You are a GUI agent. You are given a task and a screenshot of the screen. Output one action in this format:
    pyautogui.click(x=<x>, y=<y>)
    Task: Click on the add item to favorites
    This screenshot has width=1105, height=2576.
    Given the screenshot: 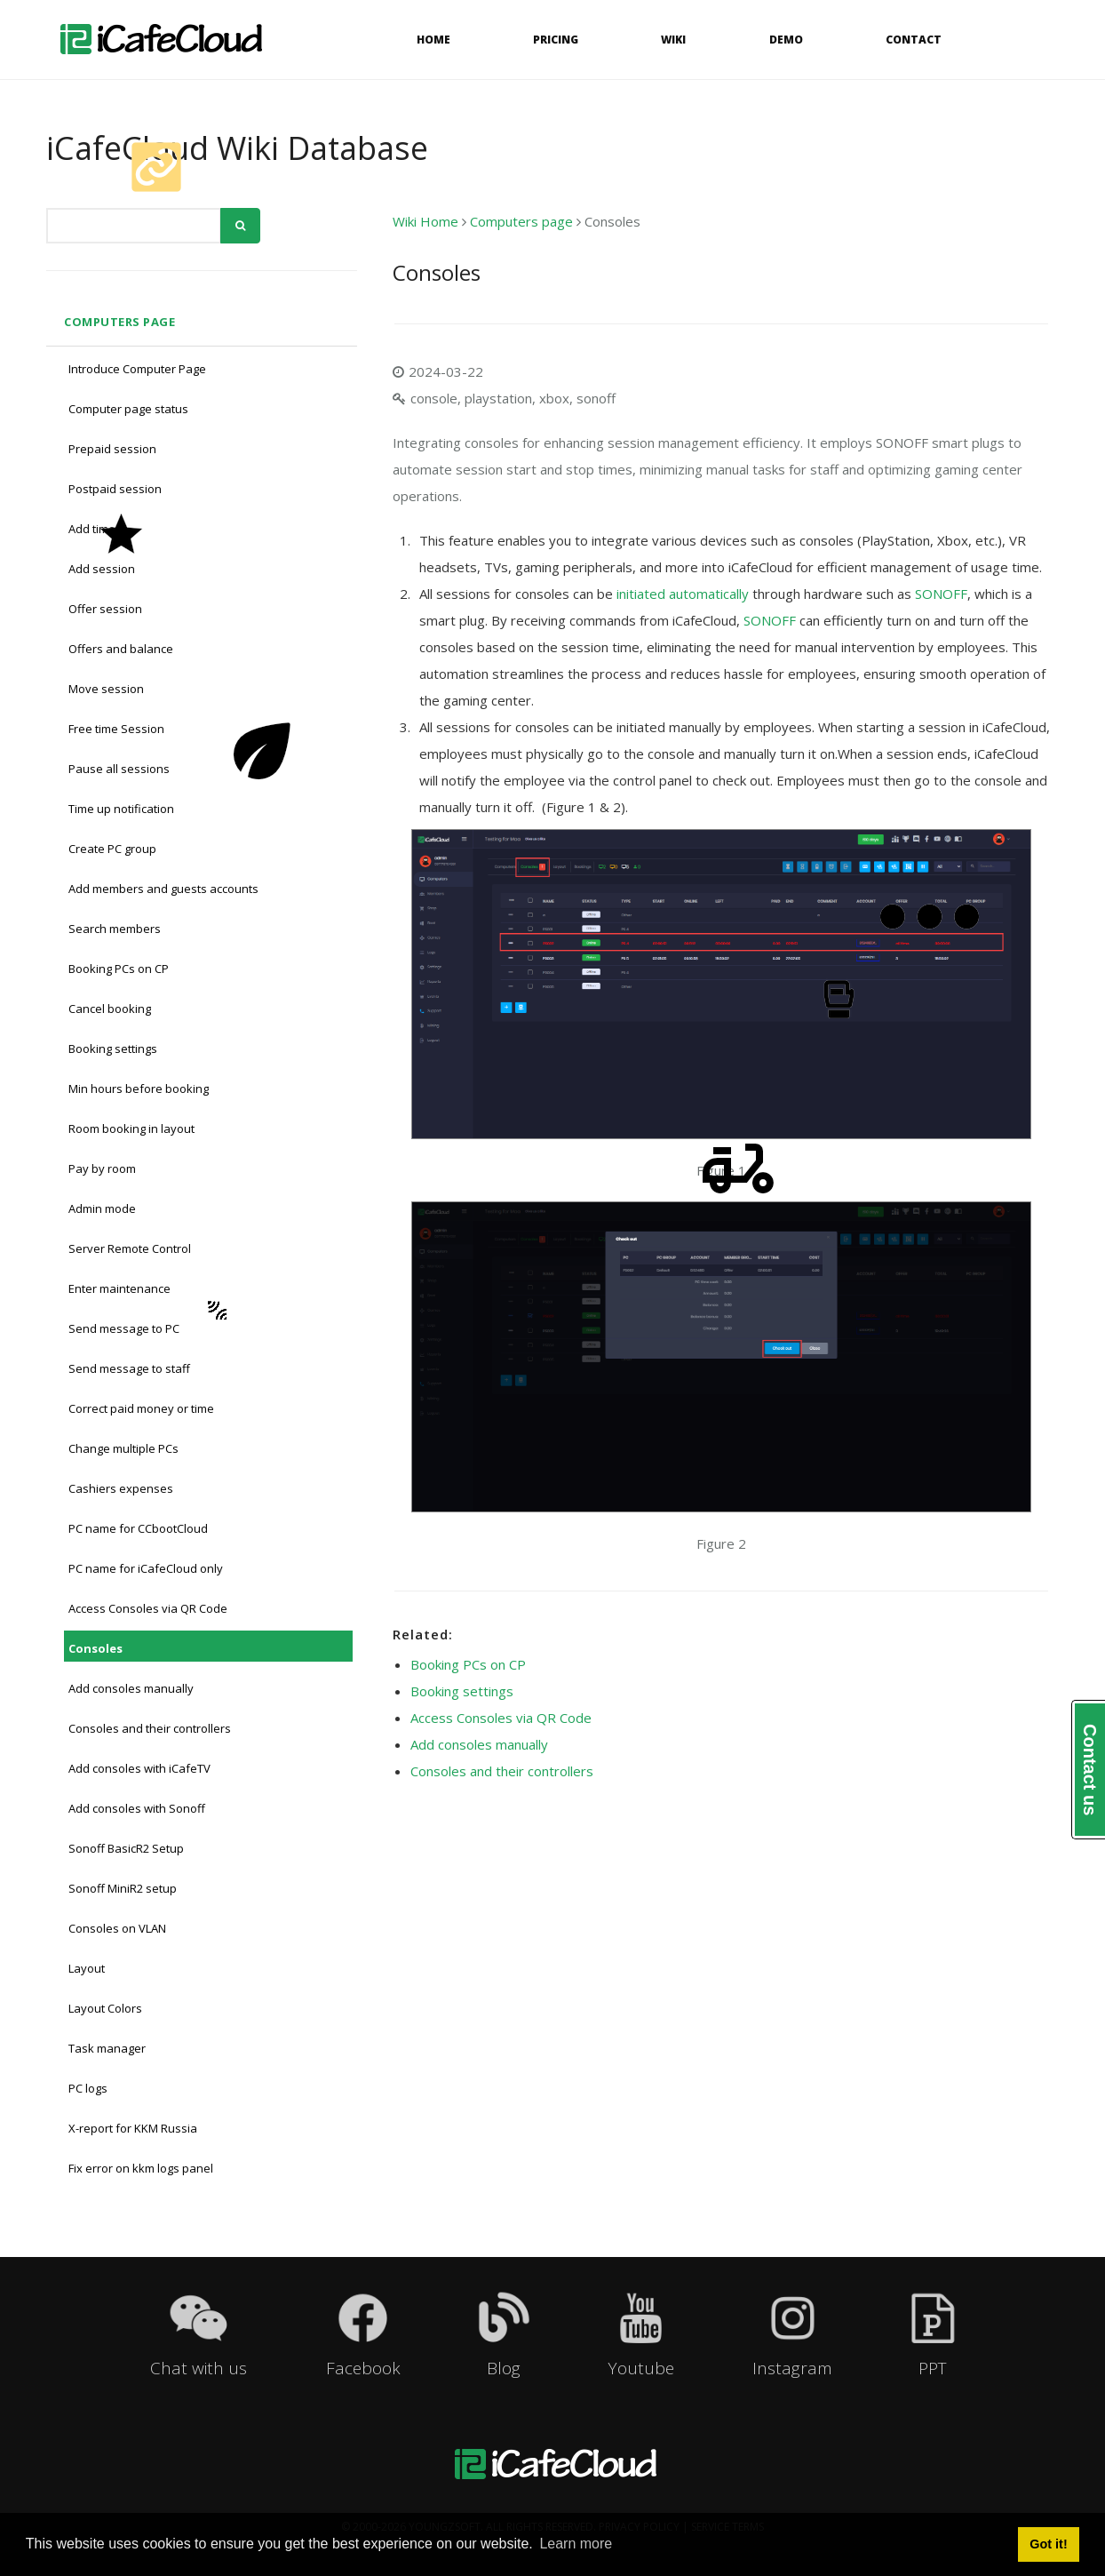 What is the action you would take?
    pyautogui.click(x=121, y=534)
    